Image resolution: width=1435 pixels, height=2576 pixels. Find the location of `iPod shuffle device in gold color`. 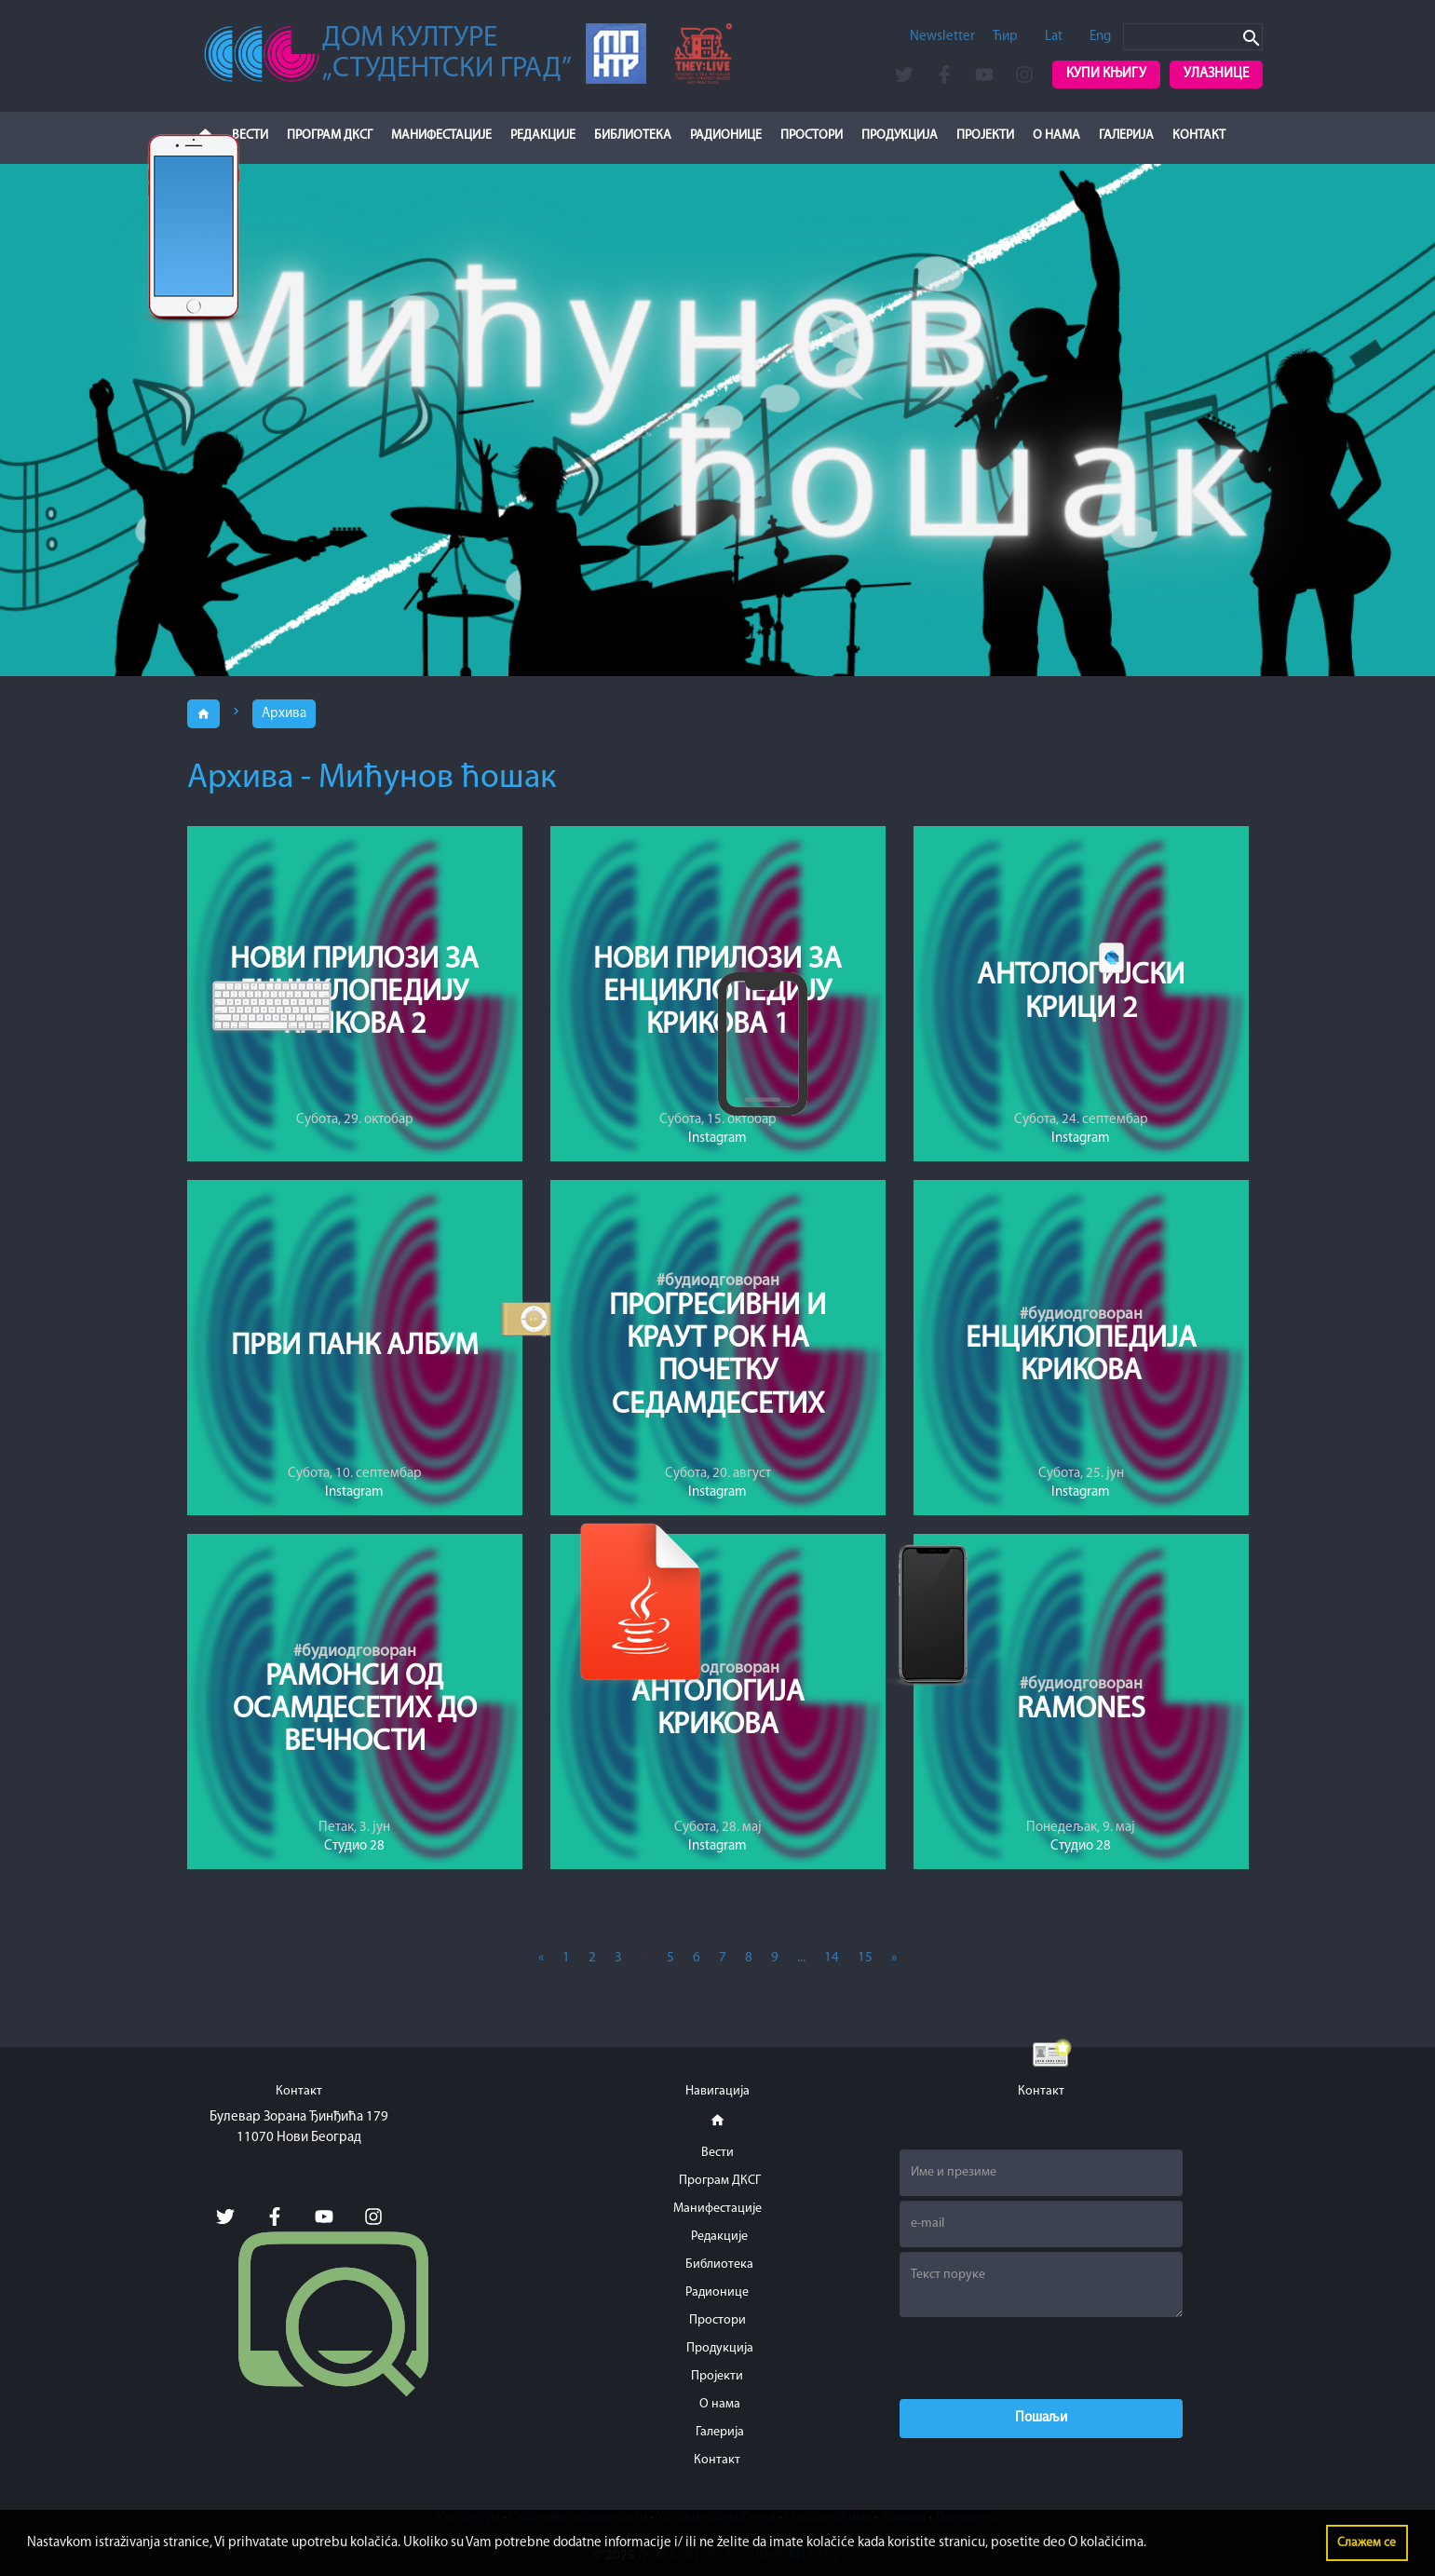

iPod shuffle device in gold color is located at coordinates (526, 1309).